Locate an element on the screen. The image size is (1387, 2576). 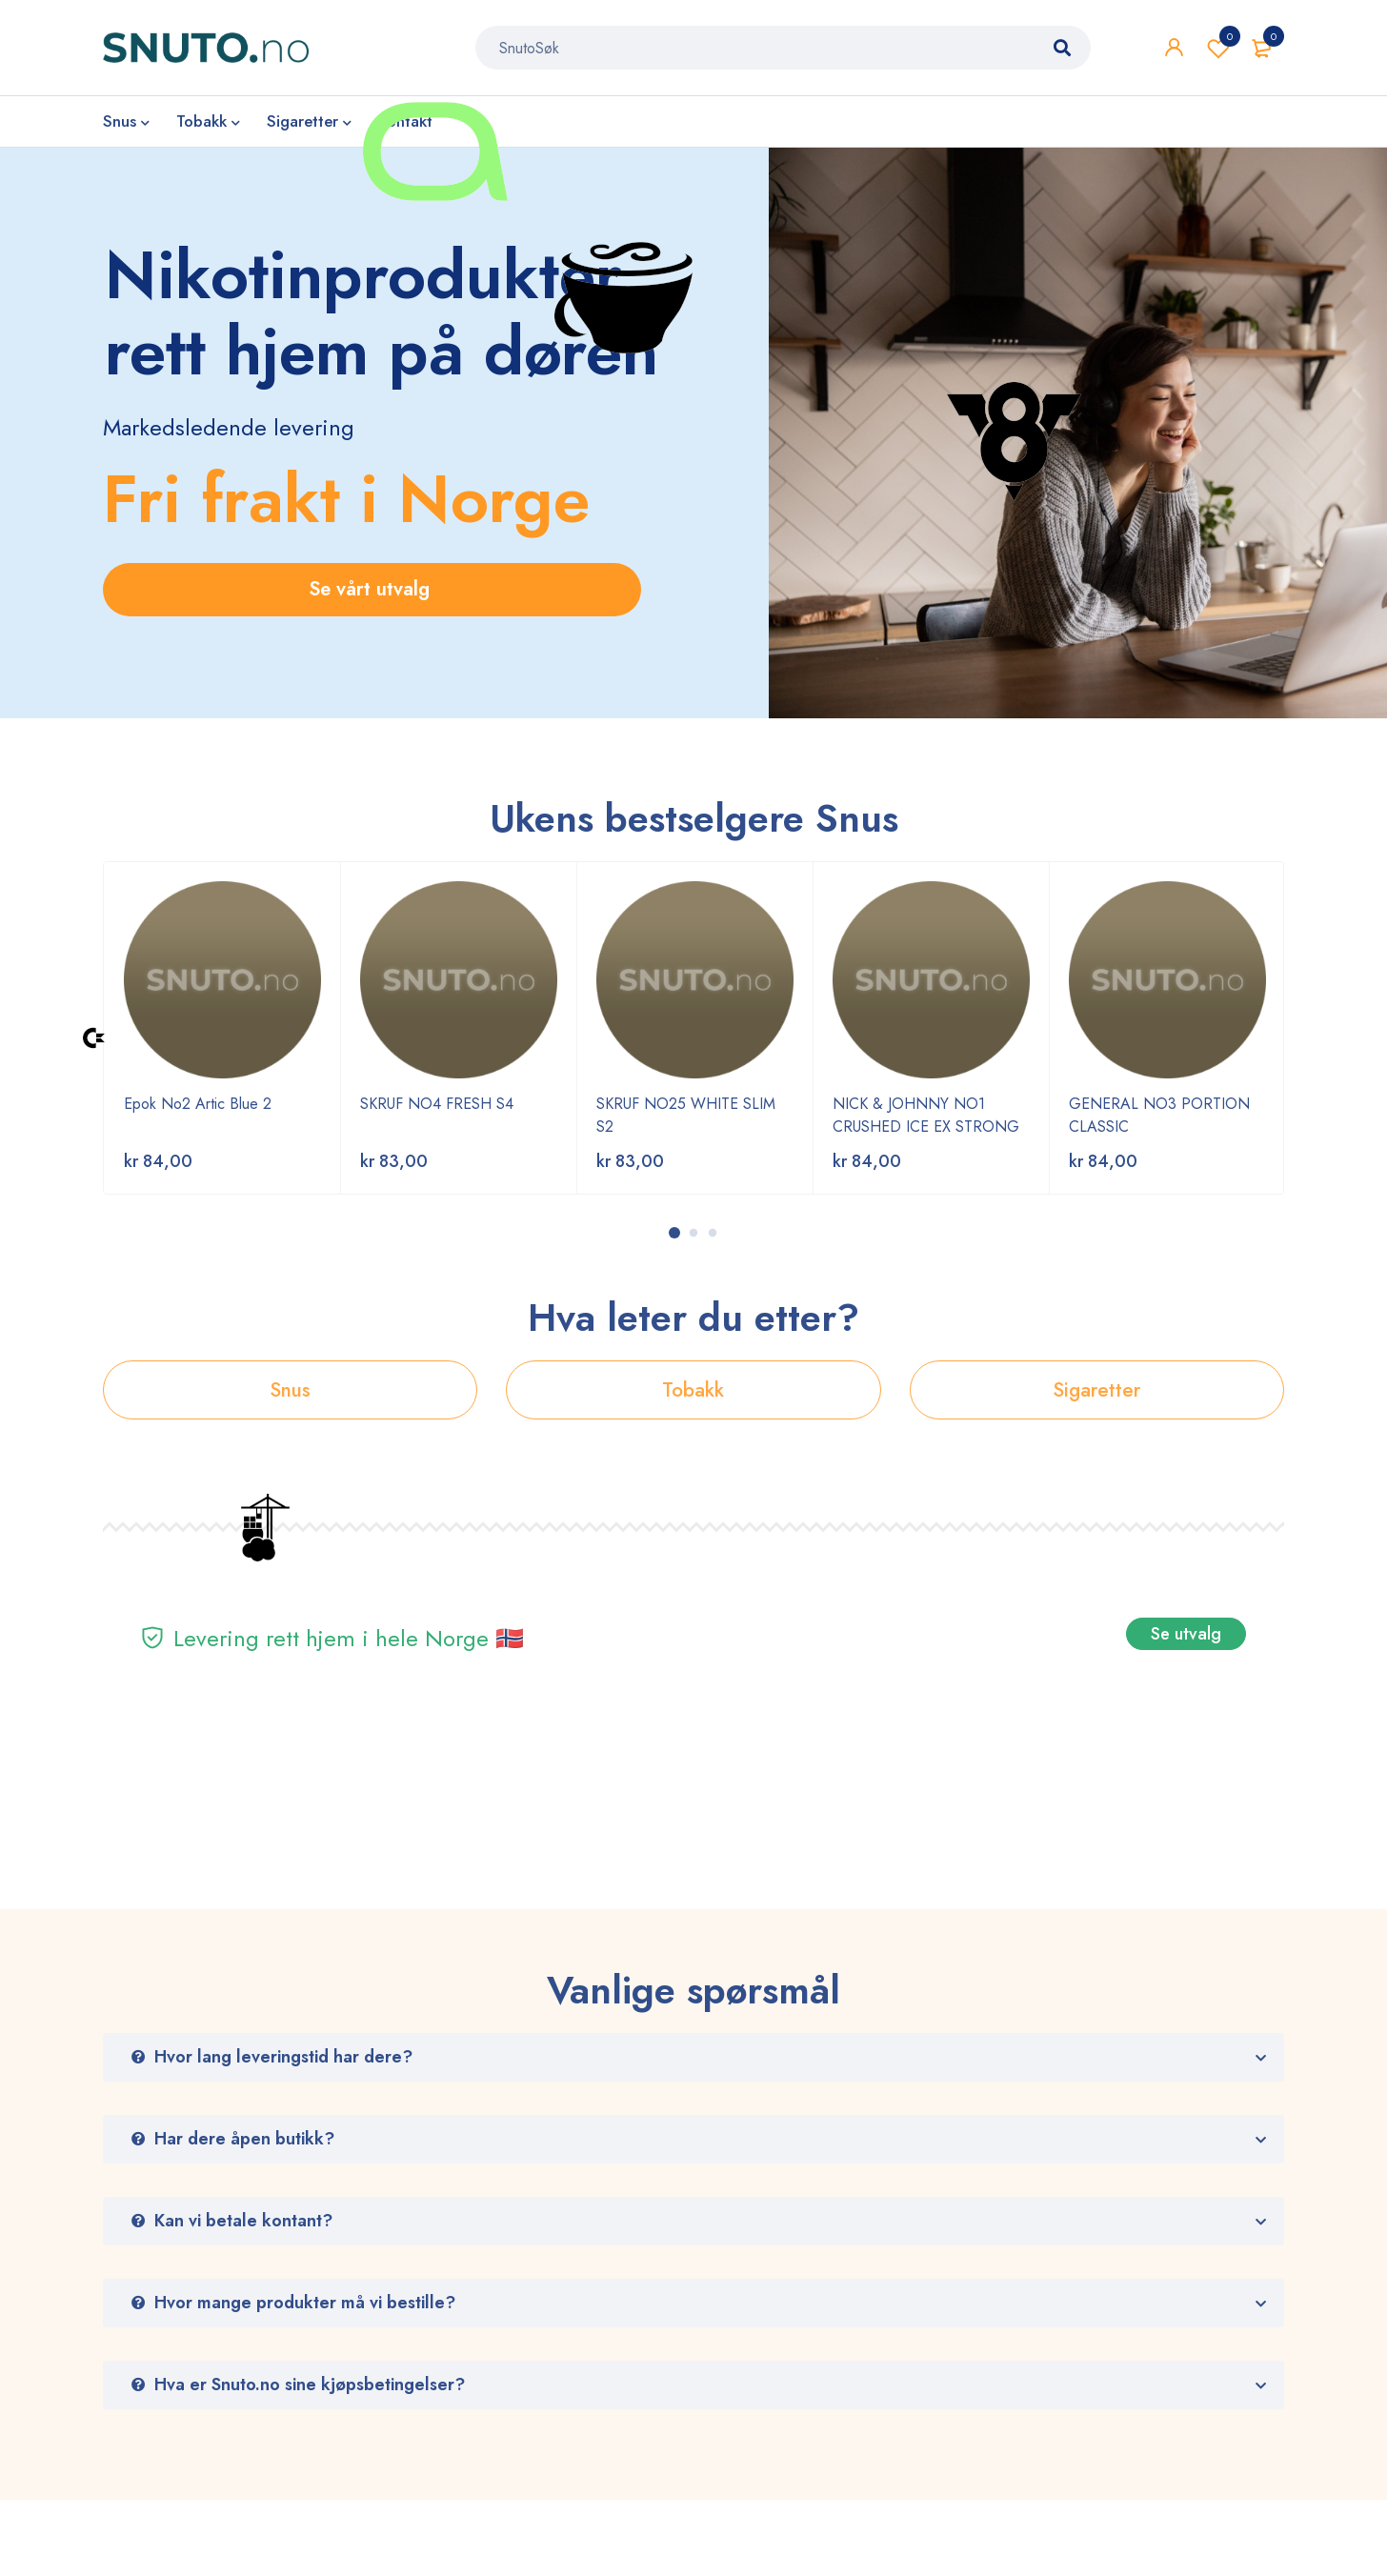
open portainer container management dashboard is located at coordinates (265, 1527).